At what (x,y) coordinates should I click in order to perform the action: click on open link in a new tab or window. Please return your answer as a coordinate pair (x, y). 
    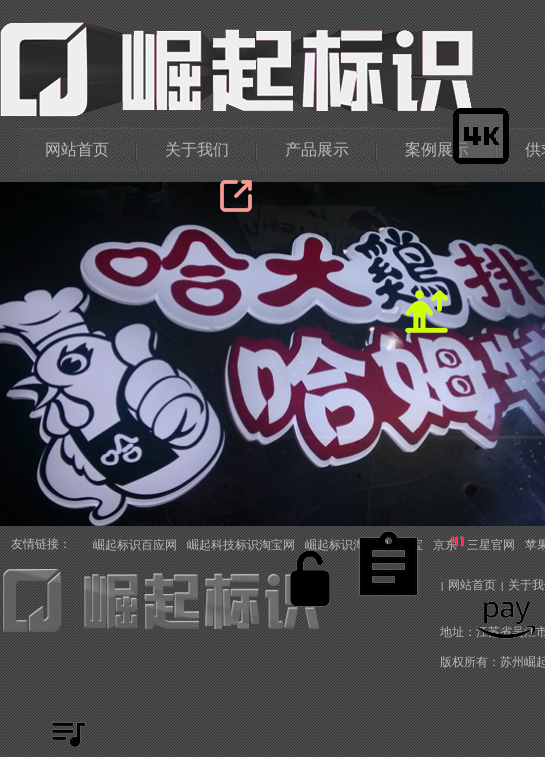
    Looking at the image, I should click on (236, 196).